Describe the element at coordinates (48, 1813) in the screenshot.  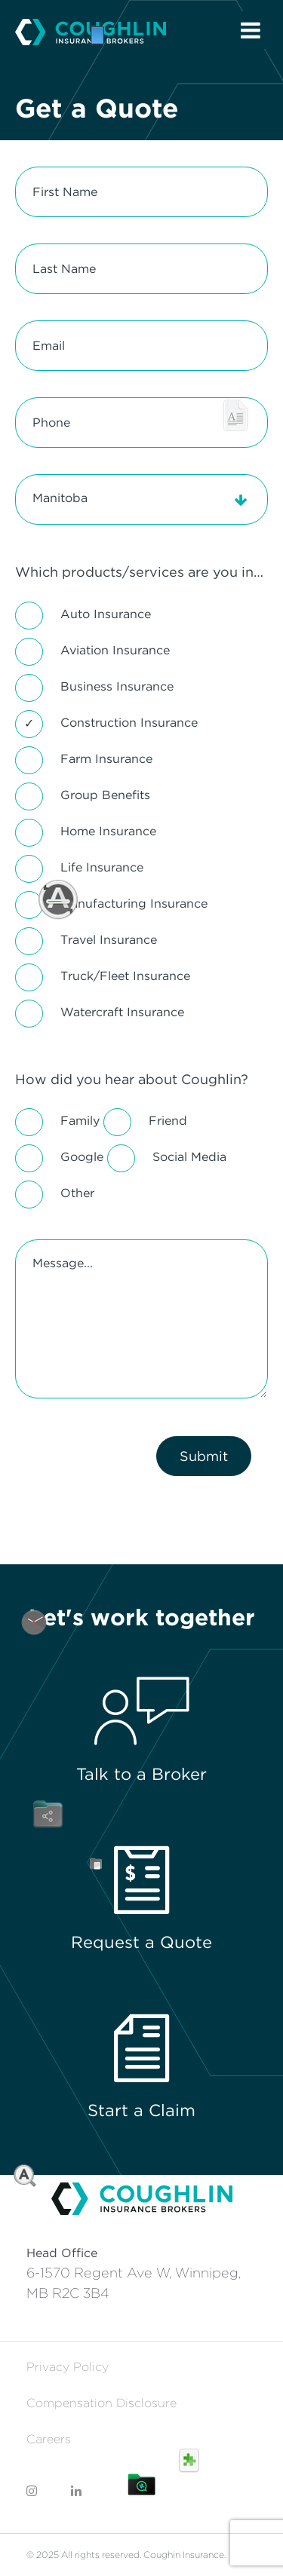
I see `access your public shared folder` at that location.